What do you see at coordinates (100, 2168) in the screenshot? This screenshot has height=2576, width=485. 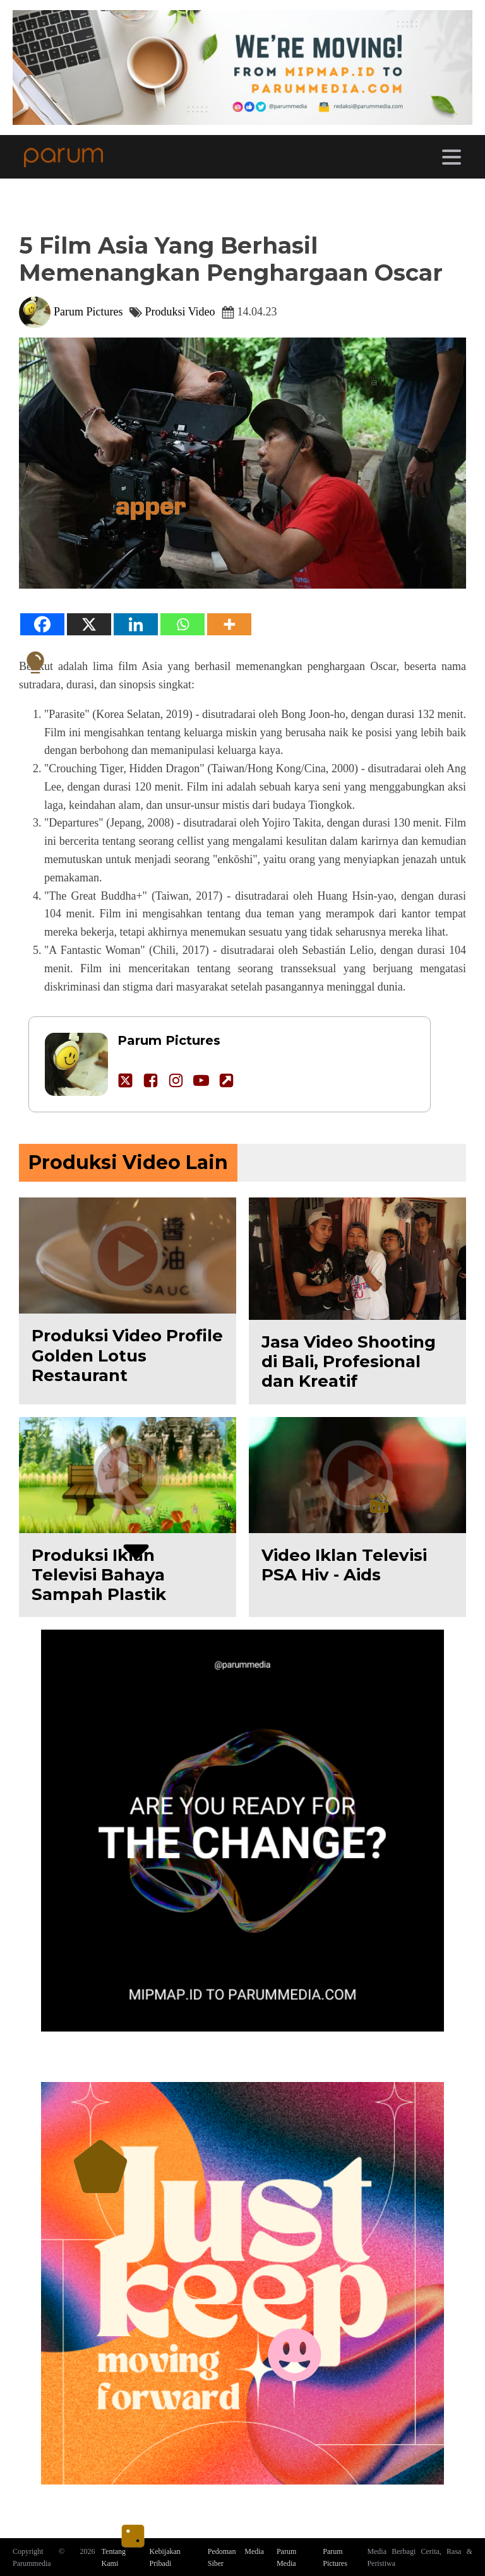 I see `indicates a pentagon shape or geometric element` at bounding box center [100, 2168].